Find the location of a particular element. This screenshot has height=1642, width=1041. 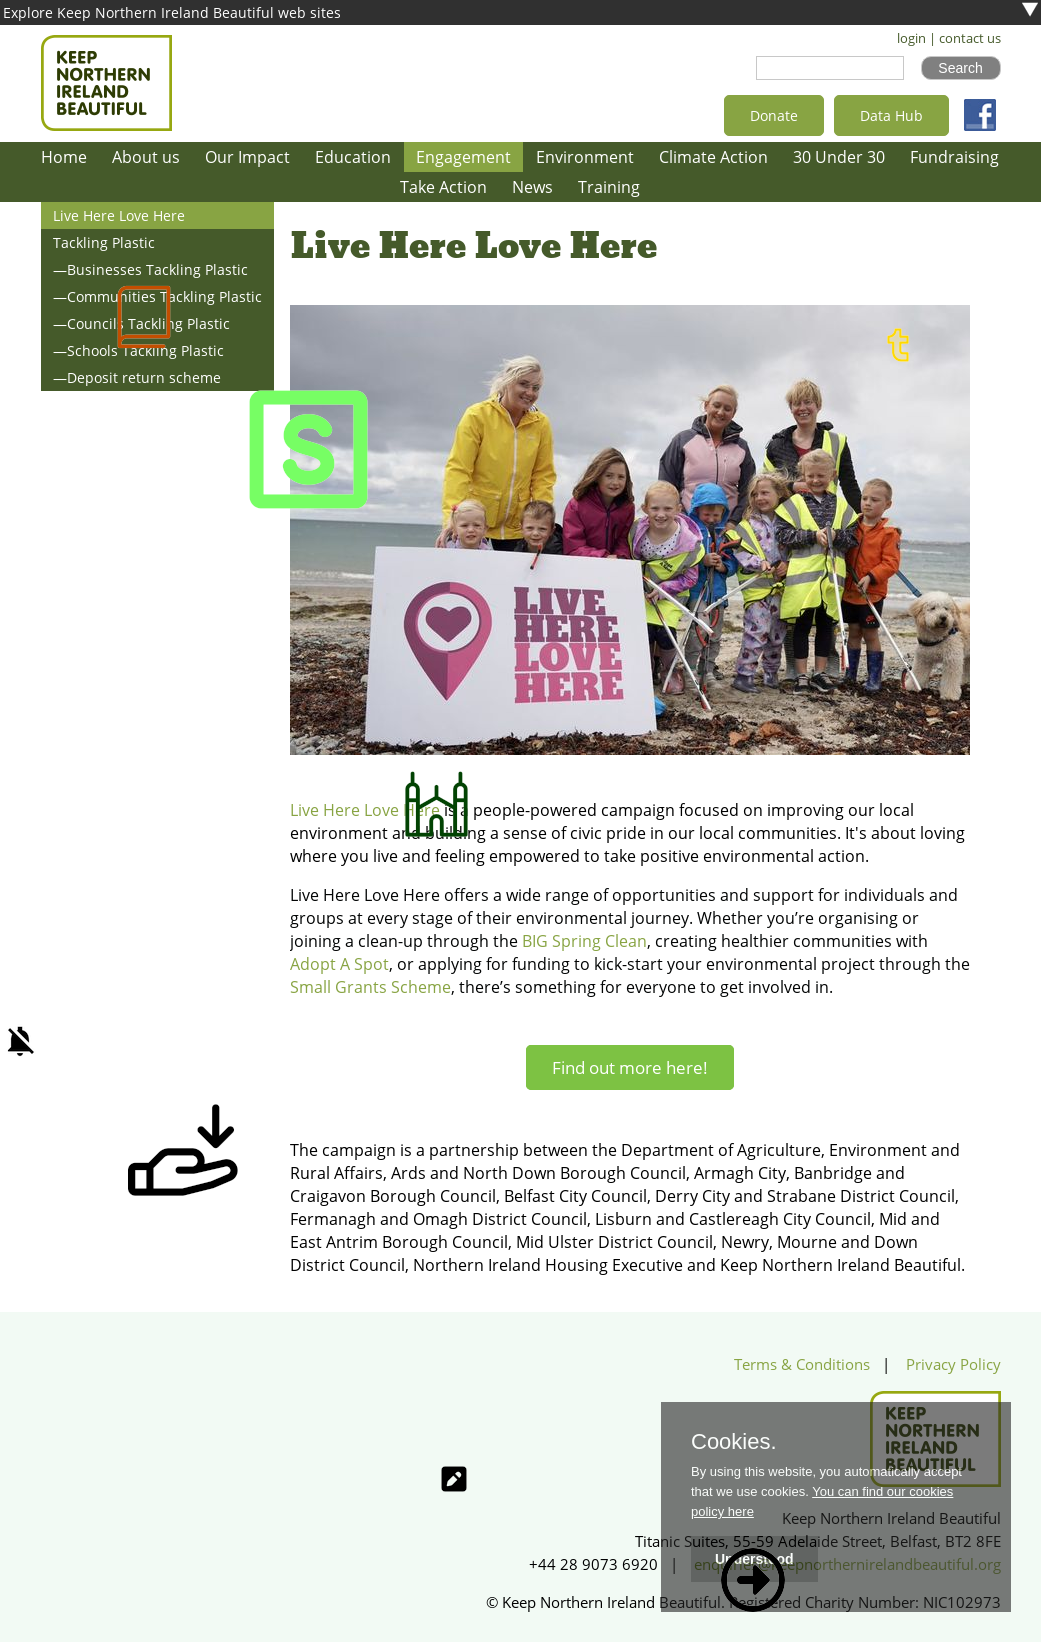

mute or disable notifications is located at coordinates (20, 1041).